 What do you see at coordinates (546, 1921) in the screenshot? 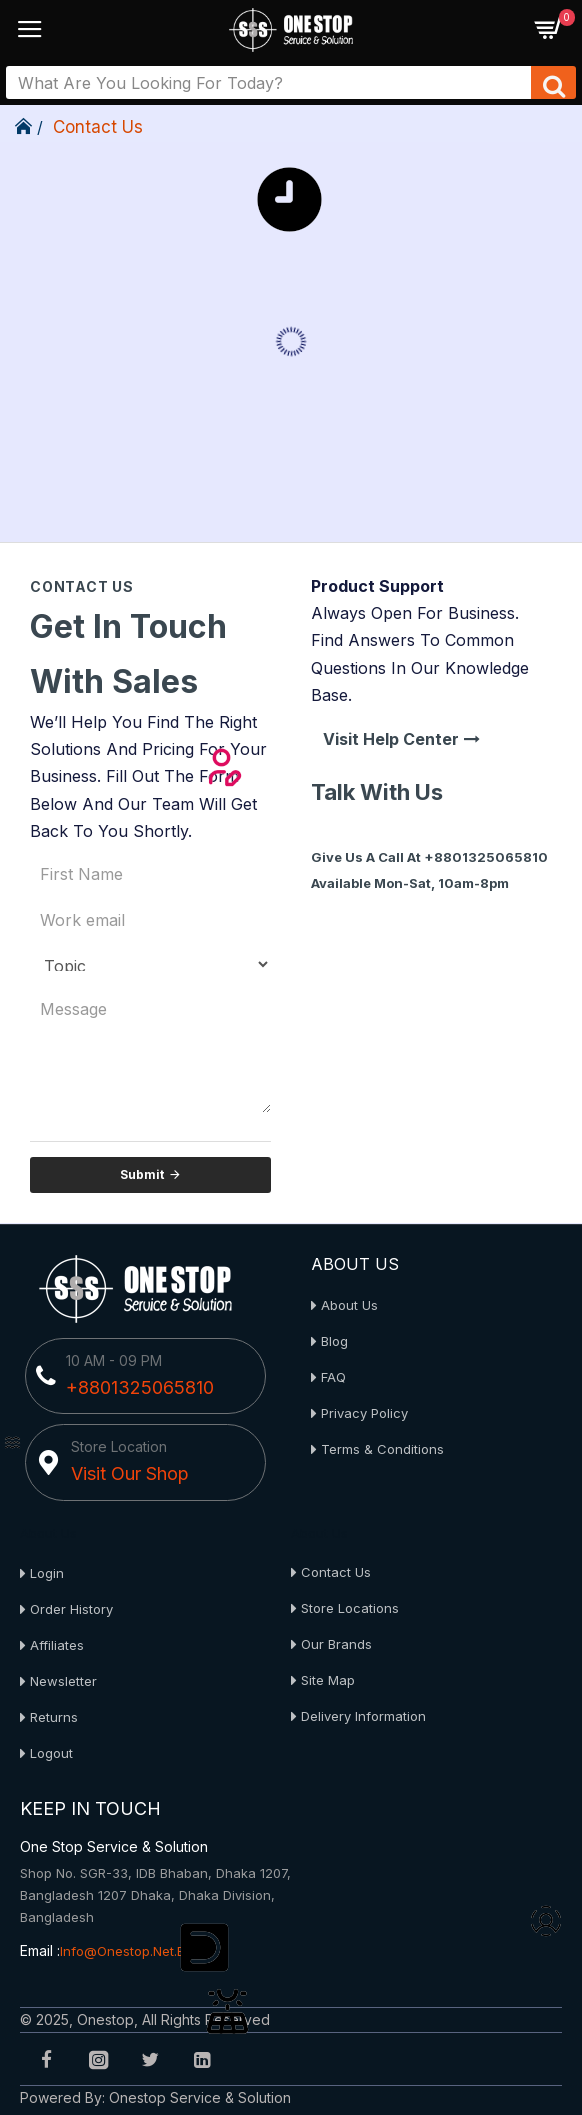
I see `incomplete or pending user profile` at bounding box center [546, 1921].